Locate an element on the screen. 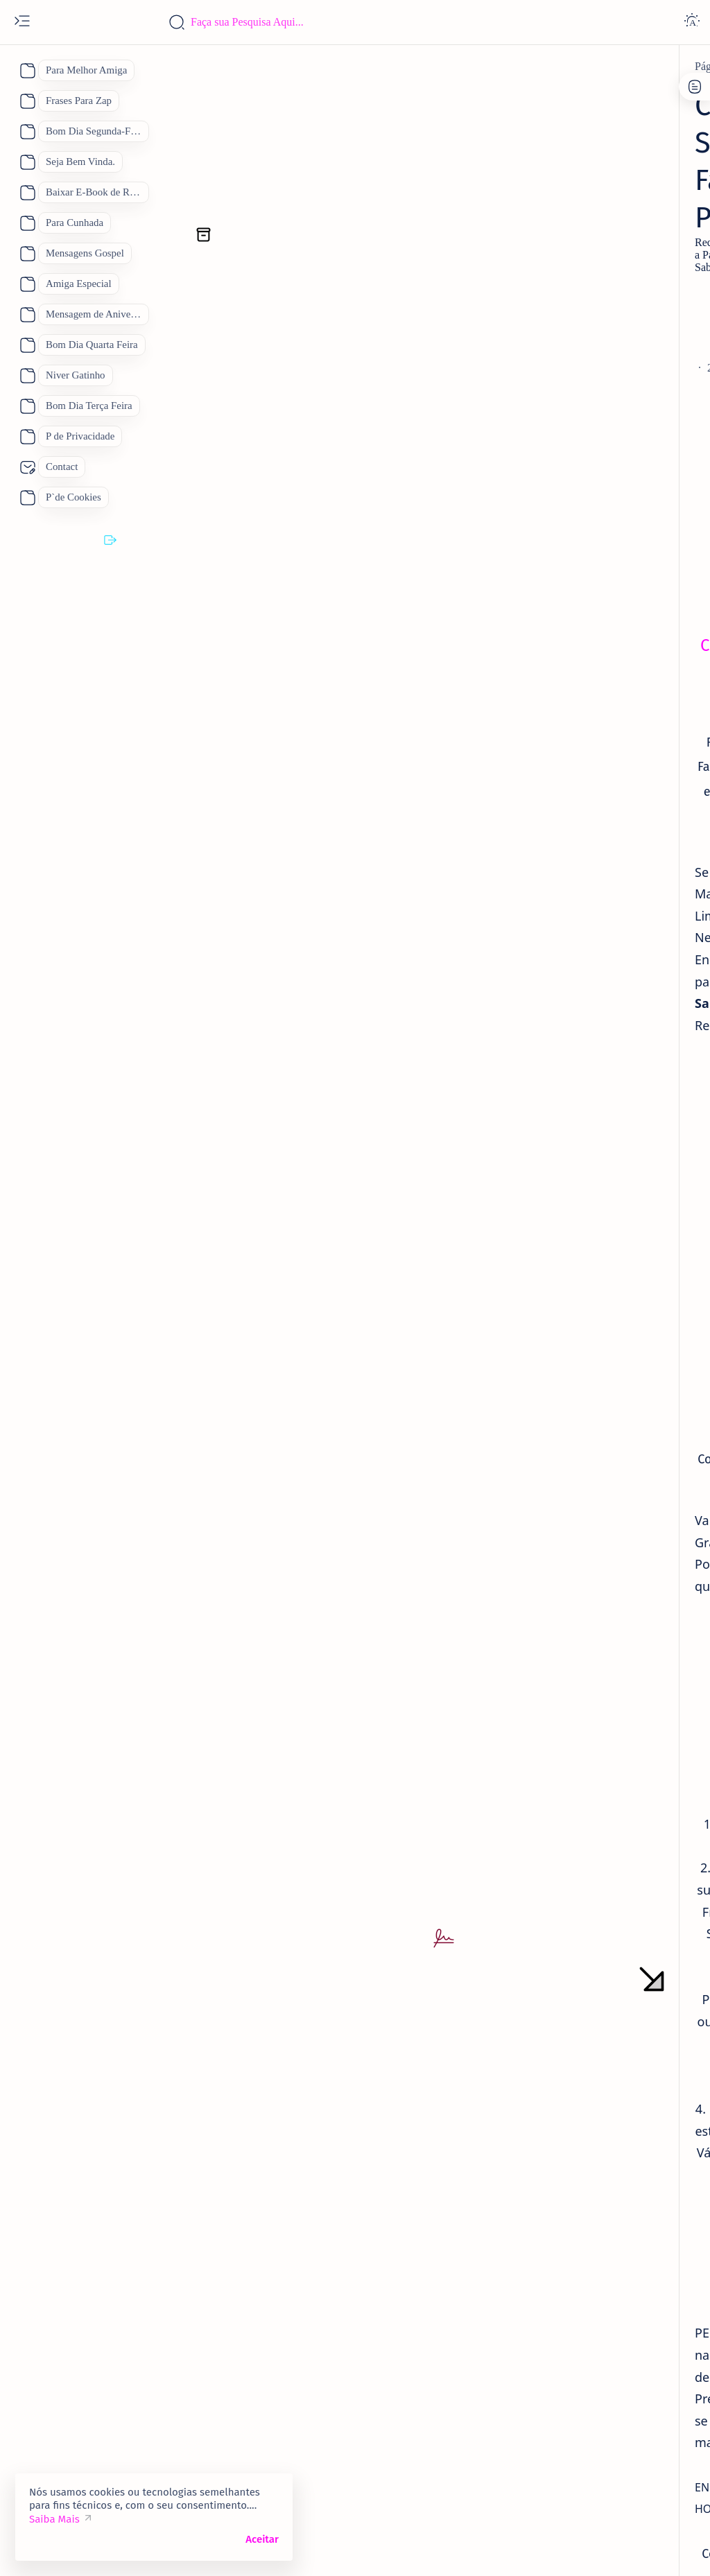 This screenshot has height=2576, width=710. navigate to the next item diagonally is located at coordinates (652, 1979).